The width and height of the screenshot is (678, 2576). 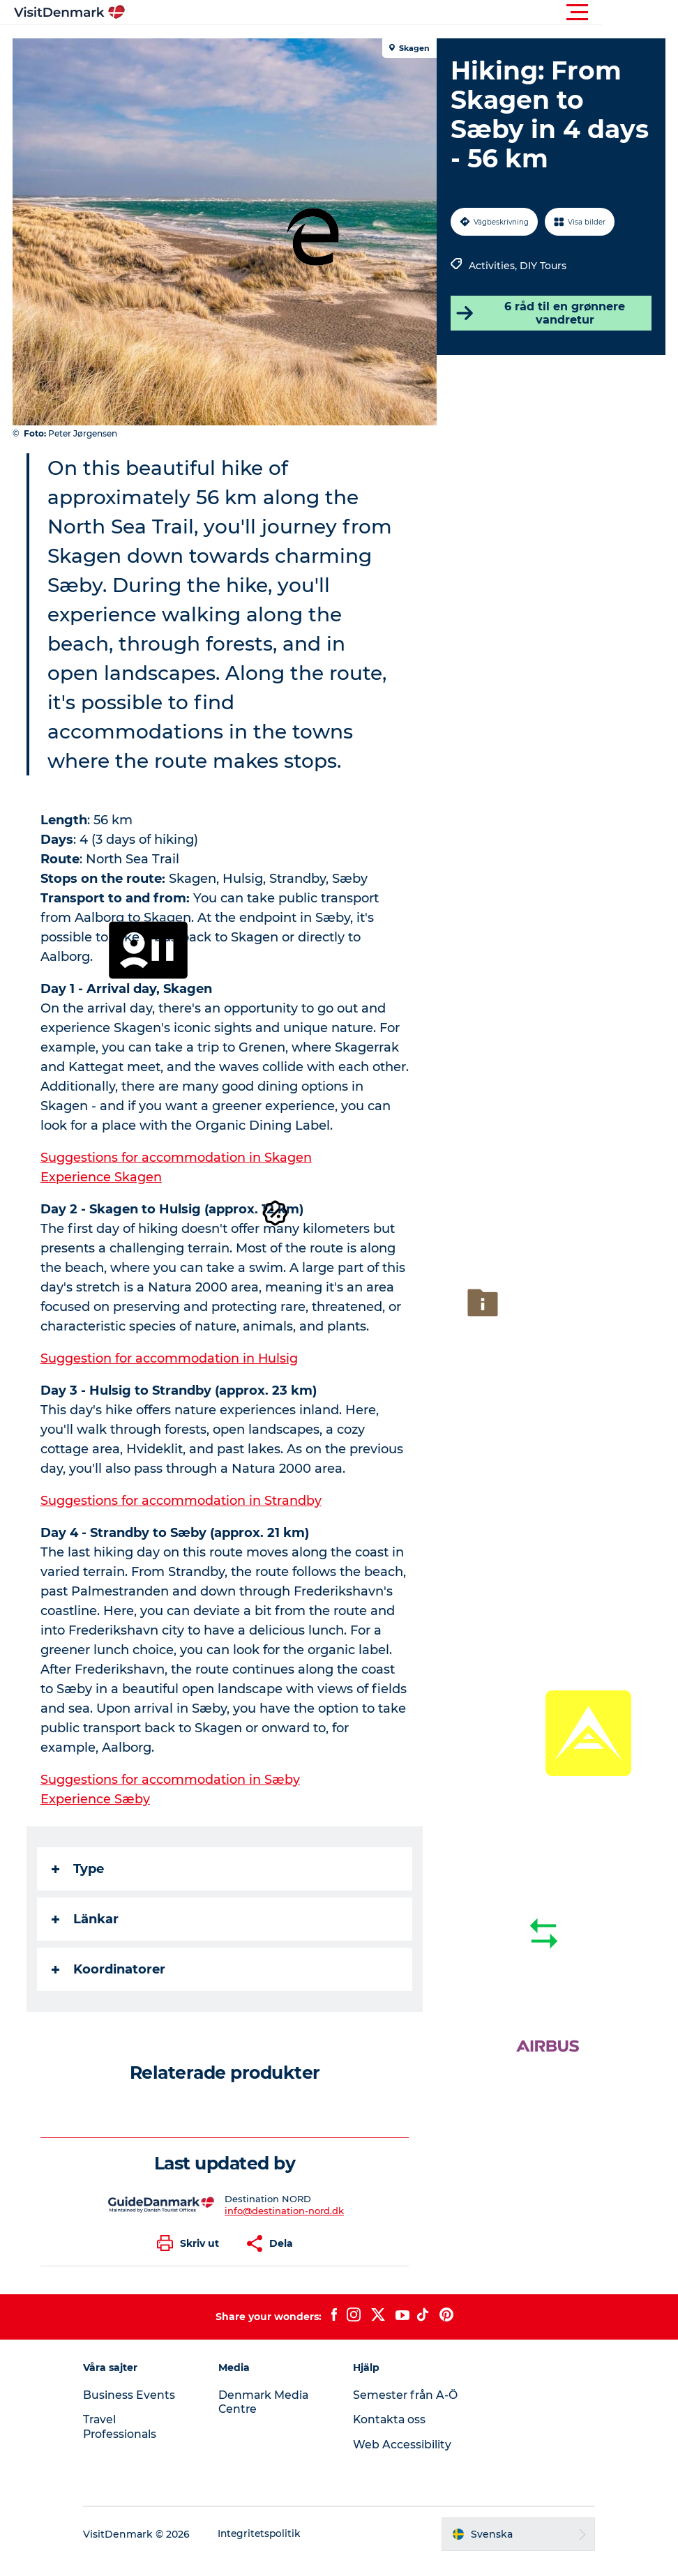 I want to click on view folder details or properties, so click(x=483, y=1303).